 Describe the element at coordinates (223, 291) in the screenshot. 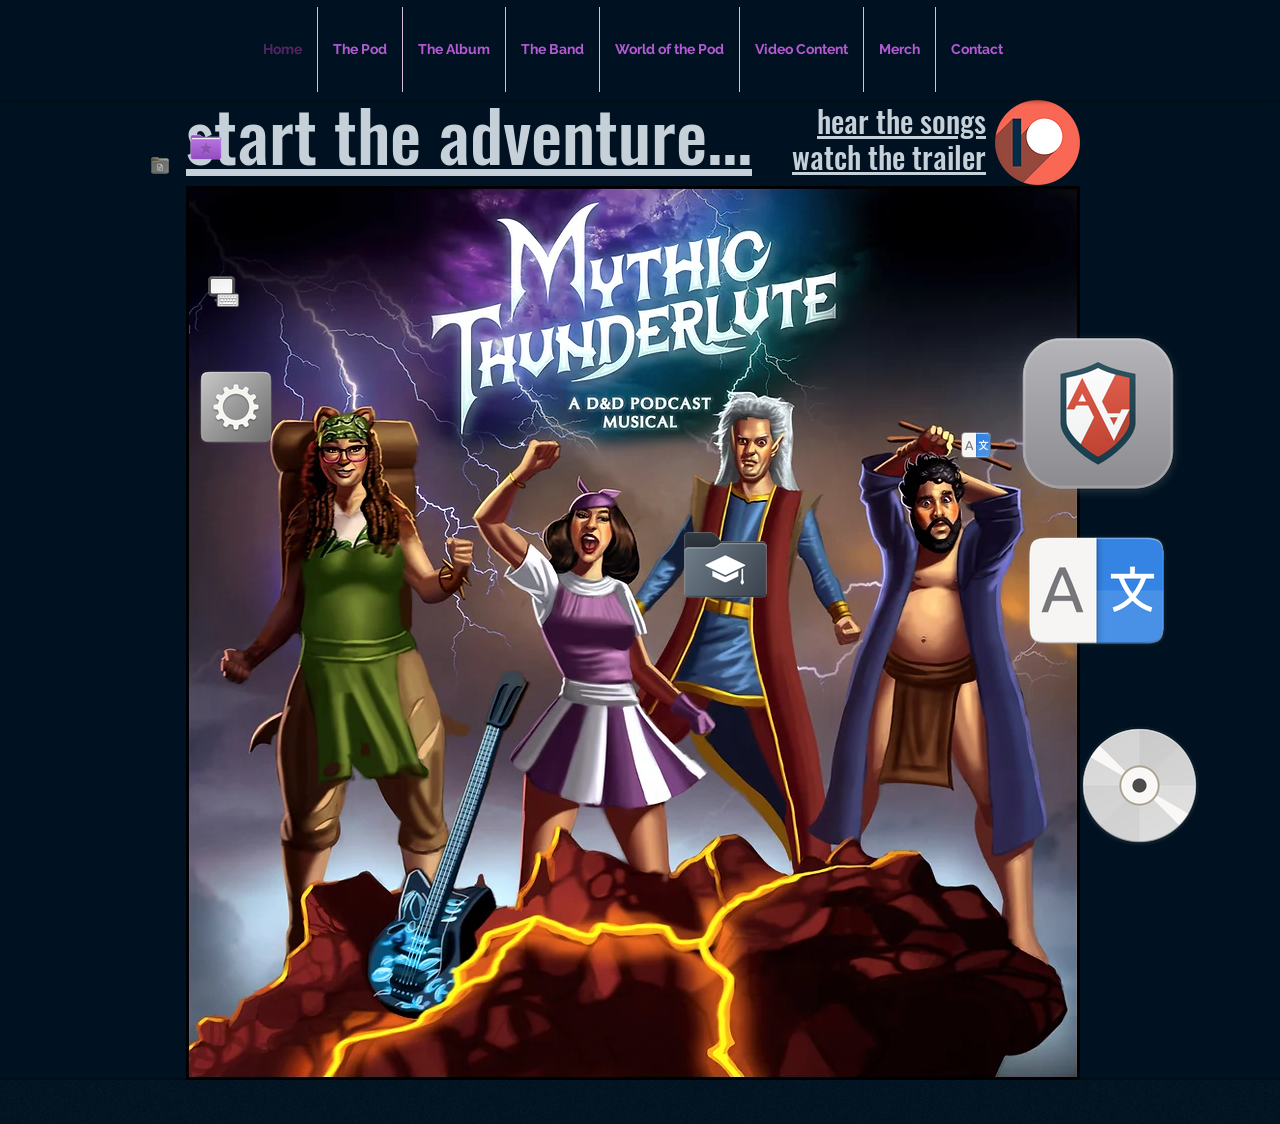

I see `access computer or desktop settings` at that location.